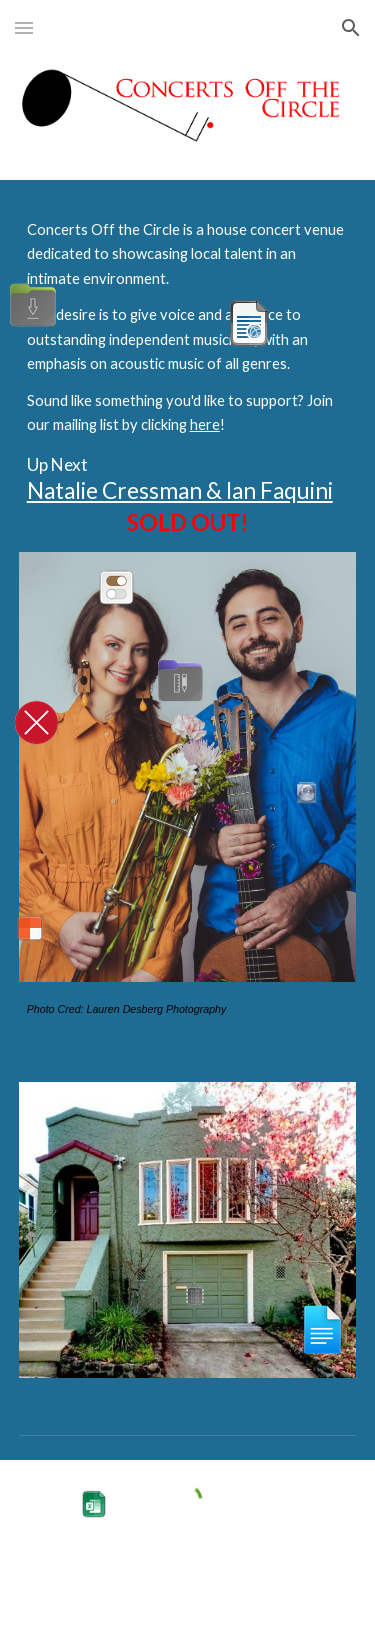 This screenshot has width=375, height=1628. Describe the element at coordinates (195, 1296) in the screenshot. I see `firmware file or binary data` at that location.